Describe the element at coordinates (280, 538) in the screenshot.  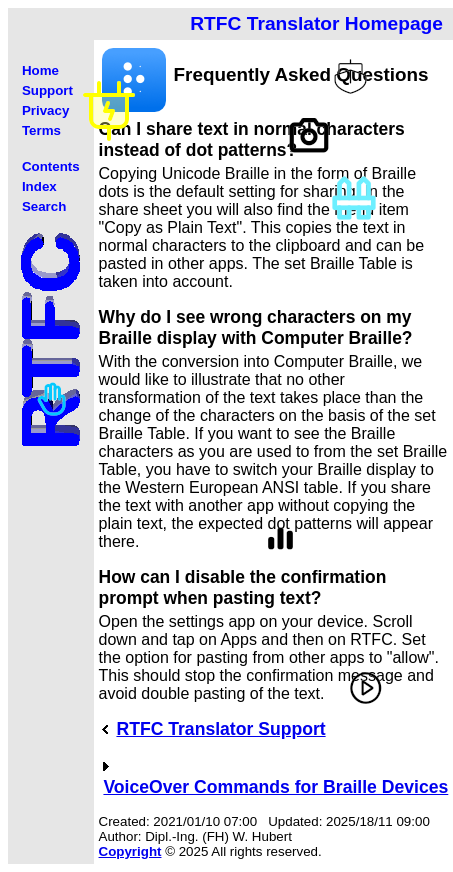
I see `view analytics or statistics` at that location.